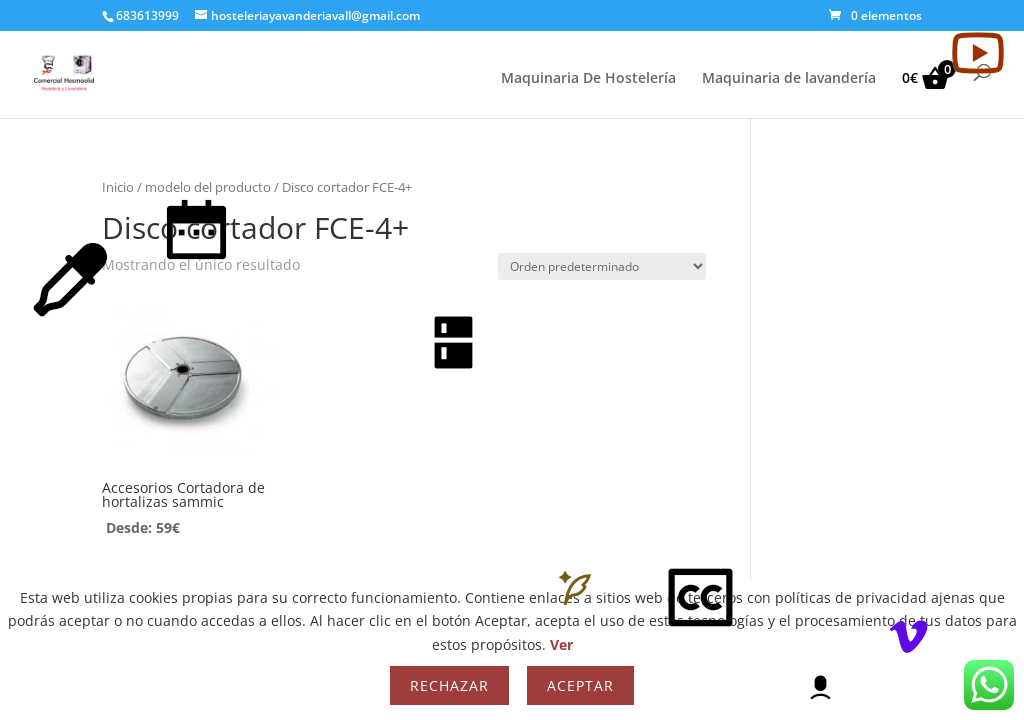 This screenshot has height=720, width=1024. I want to click on access smart fridge controls, so click(453, 342).